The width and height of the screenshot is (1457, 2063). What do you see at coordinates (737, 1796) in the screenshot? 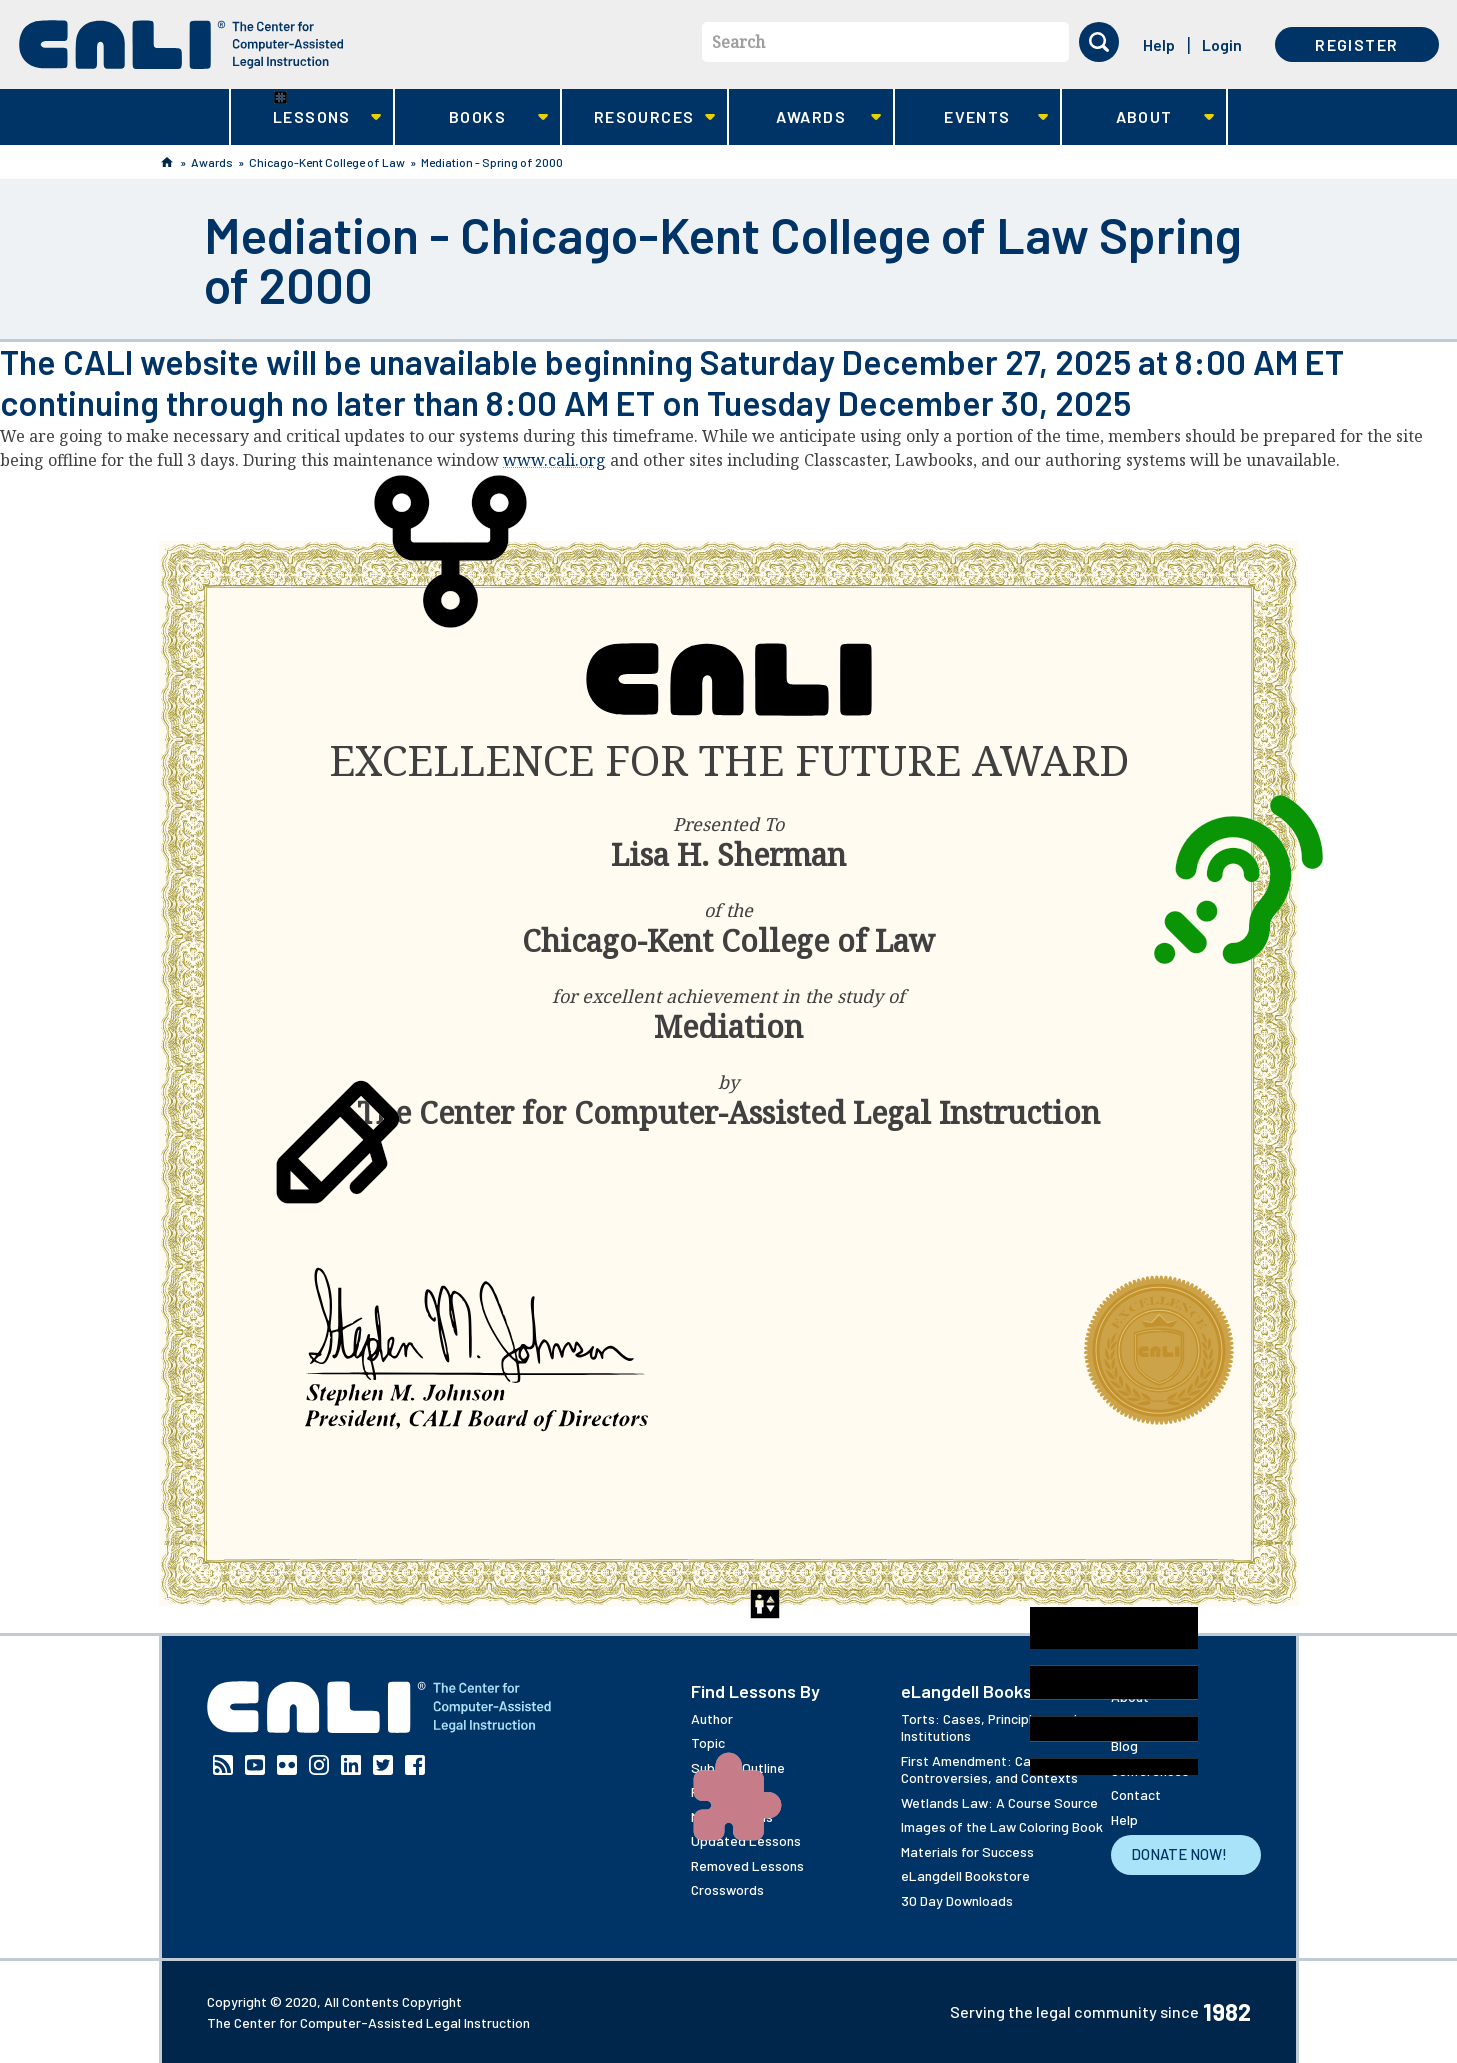
I see `access plugins or extensions` at bounding box center [737, 1796].